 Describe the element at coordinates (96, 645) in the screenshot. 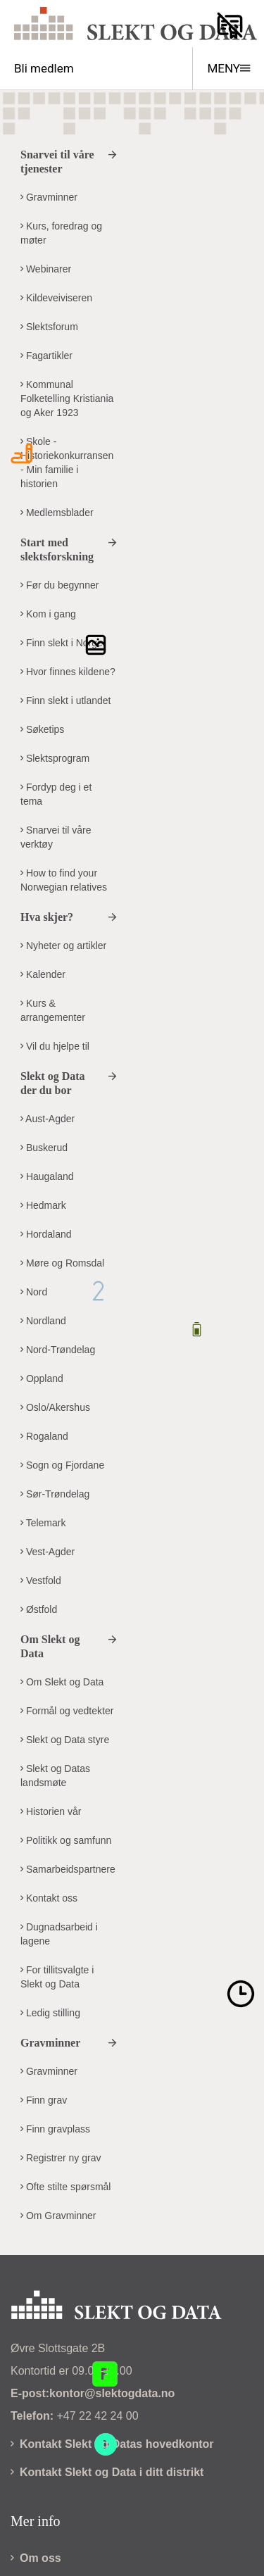

I see `view instant photos or polaroid-style images` at that location.